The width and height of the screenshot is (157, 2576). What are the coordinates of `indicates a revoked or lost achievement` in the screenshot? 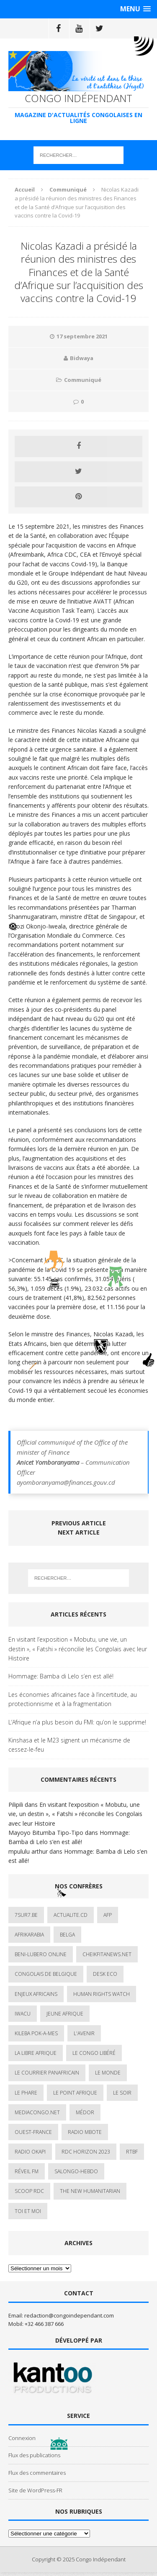 It's located at (115, 1276).